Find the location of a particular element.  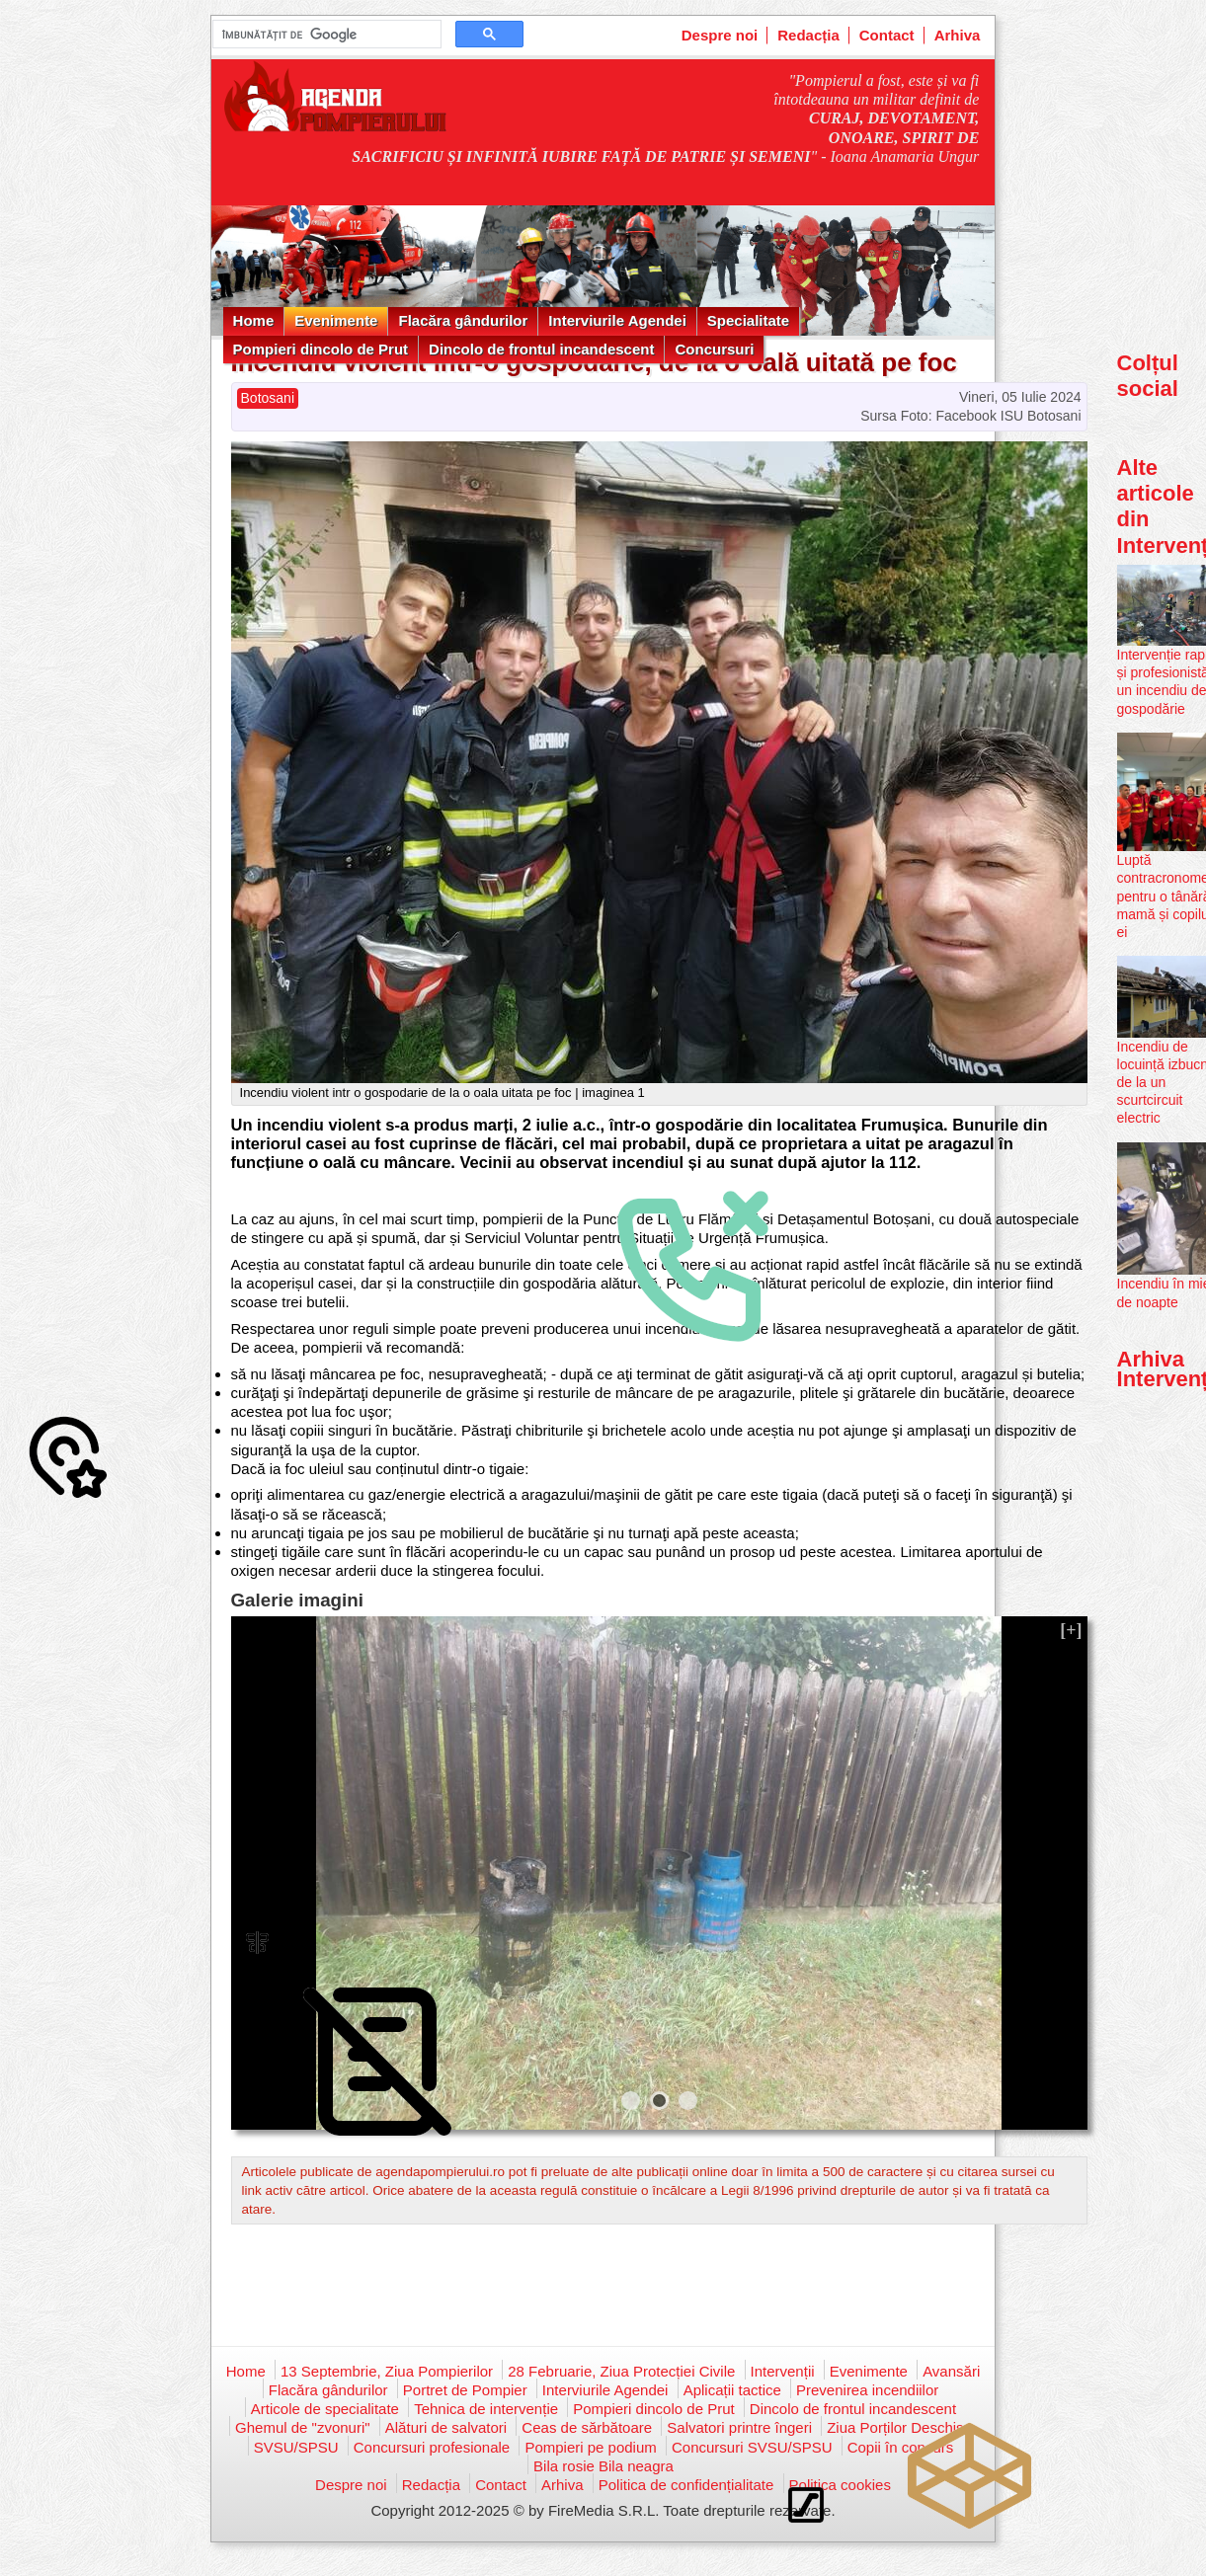

align objects to vertical center is located at coordinates (257, 1942).